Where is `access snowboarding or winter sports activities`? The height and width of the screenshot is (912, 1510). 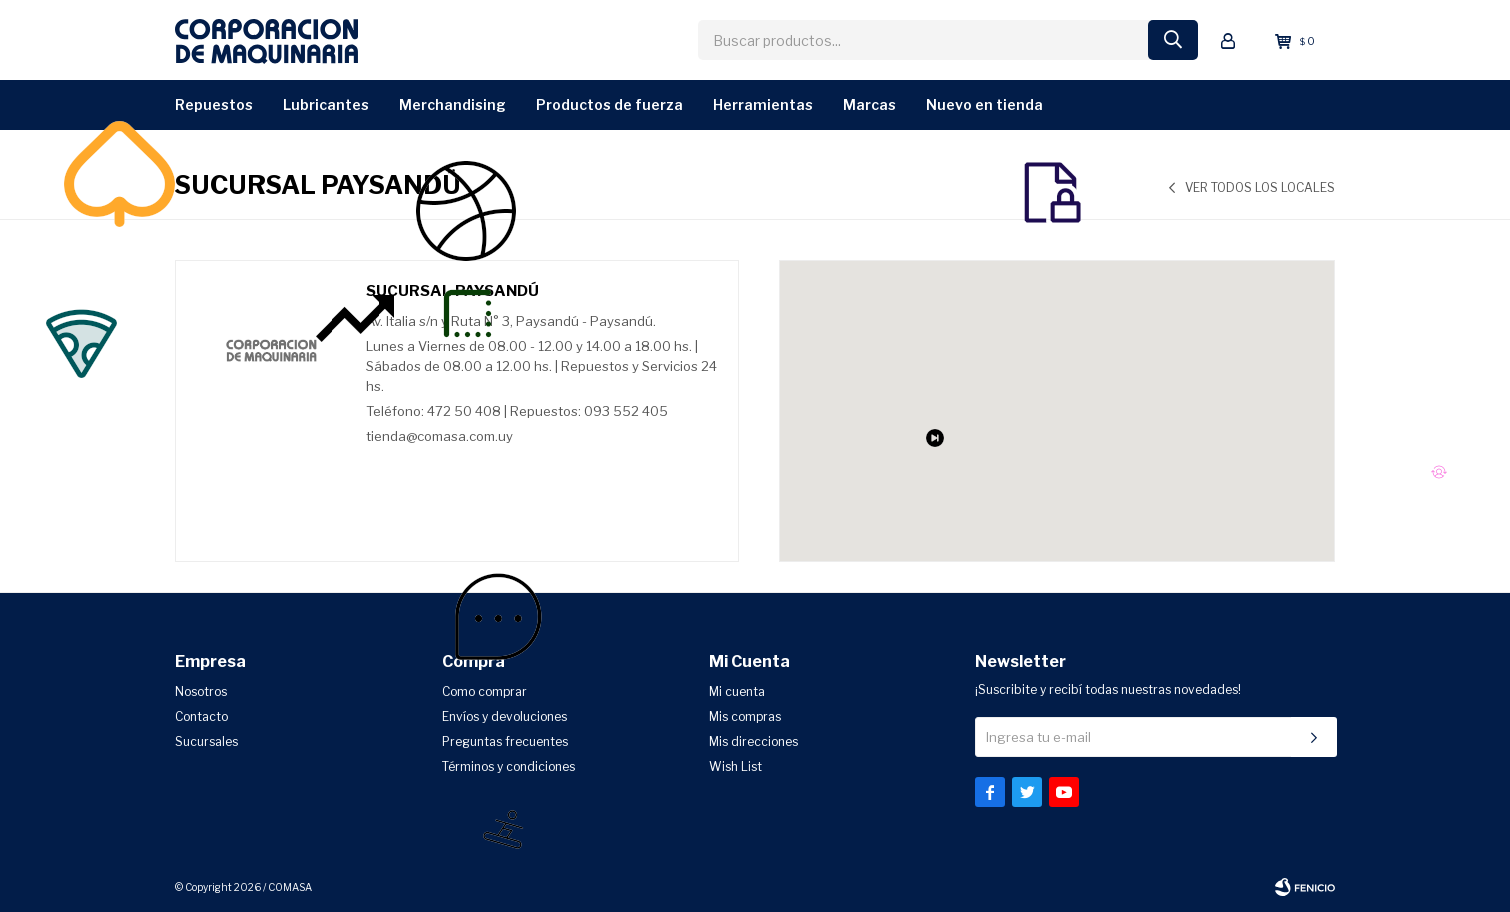 access snowboarding or winter sports activities is located at coordinates (505, 829).